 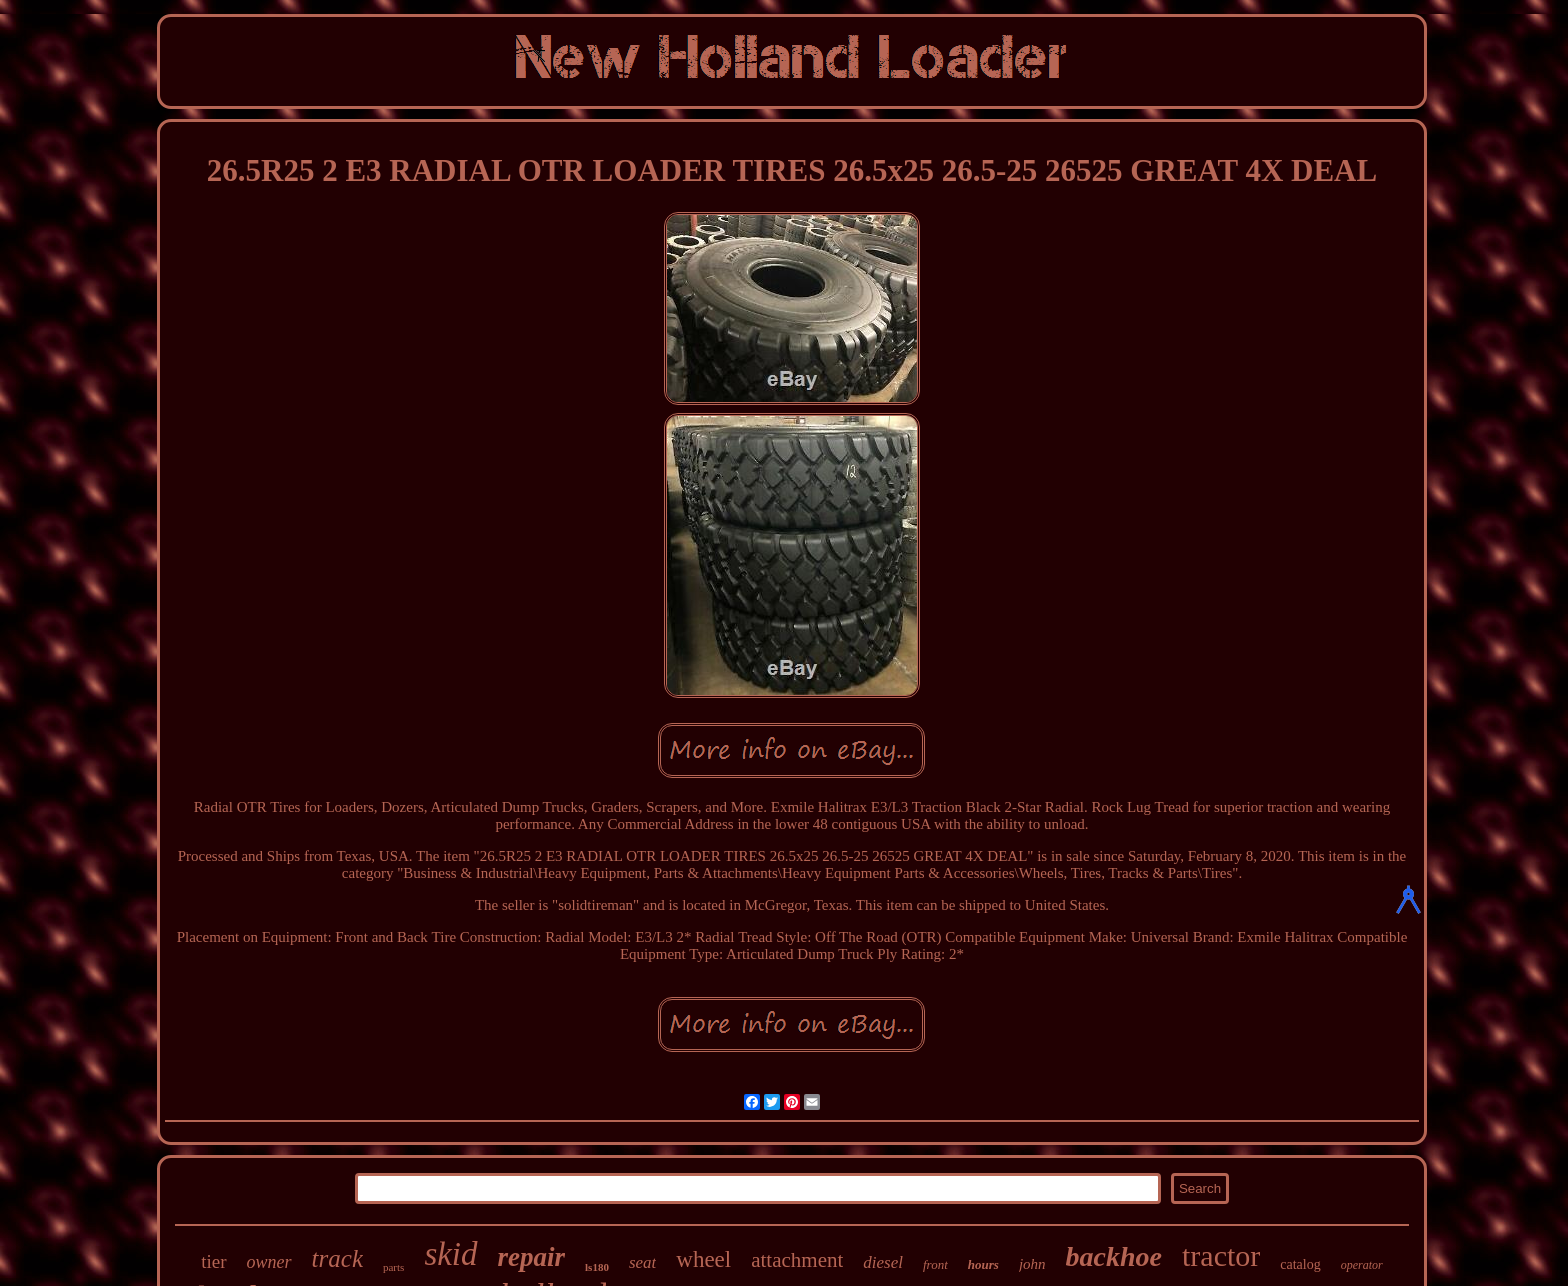 What do you see at coordinates (539, 56) in the screenshot?
I see `clear text formatting` at bounding box center [539, 56].